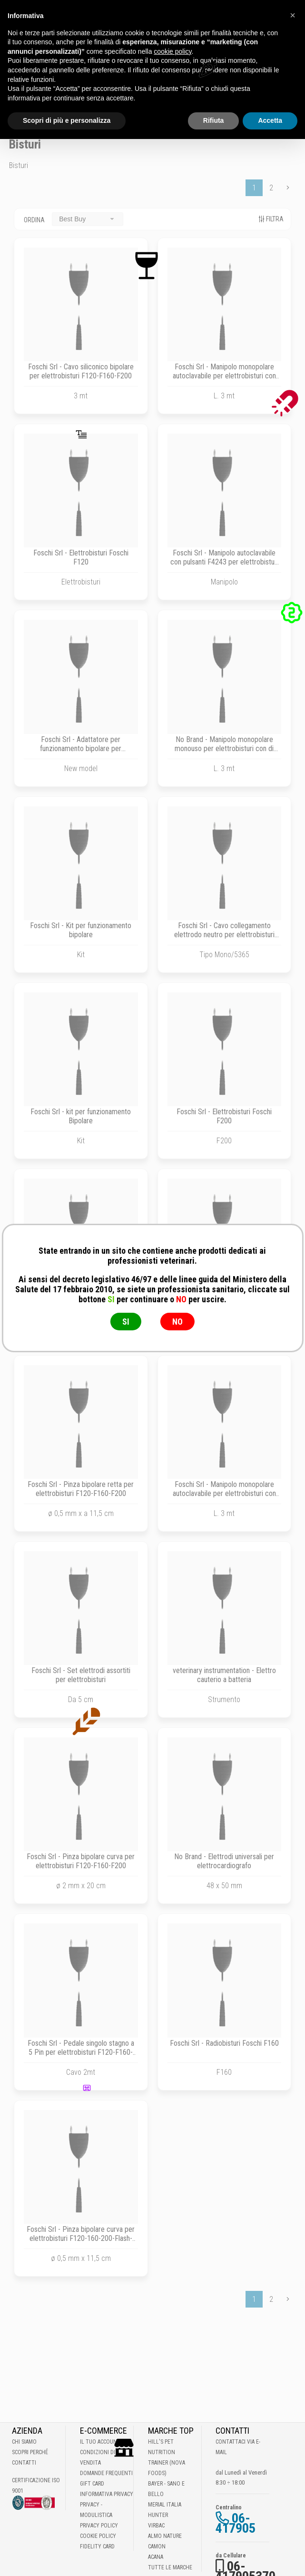 The height and width of the screenshot is (2576, 305). I want to click on indicates second place or runner-up status, so click(292, 613).